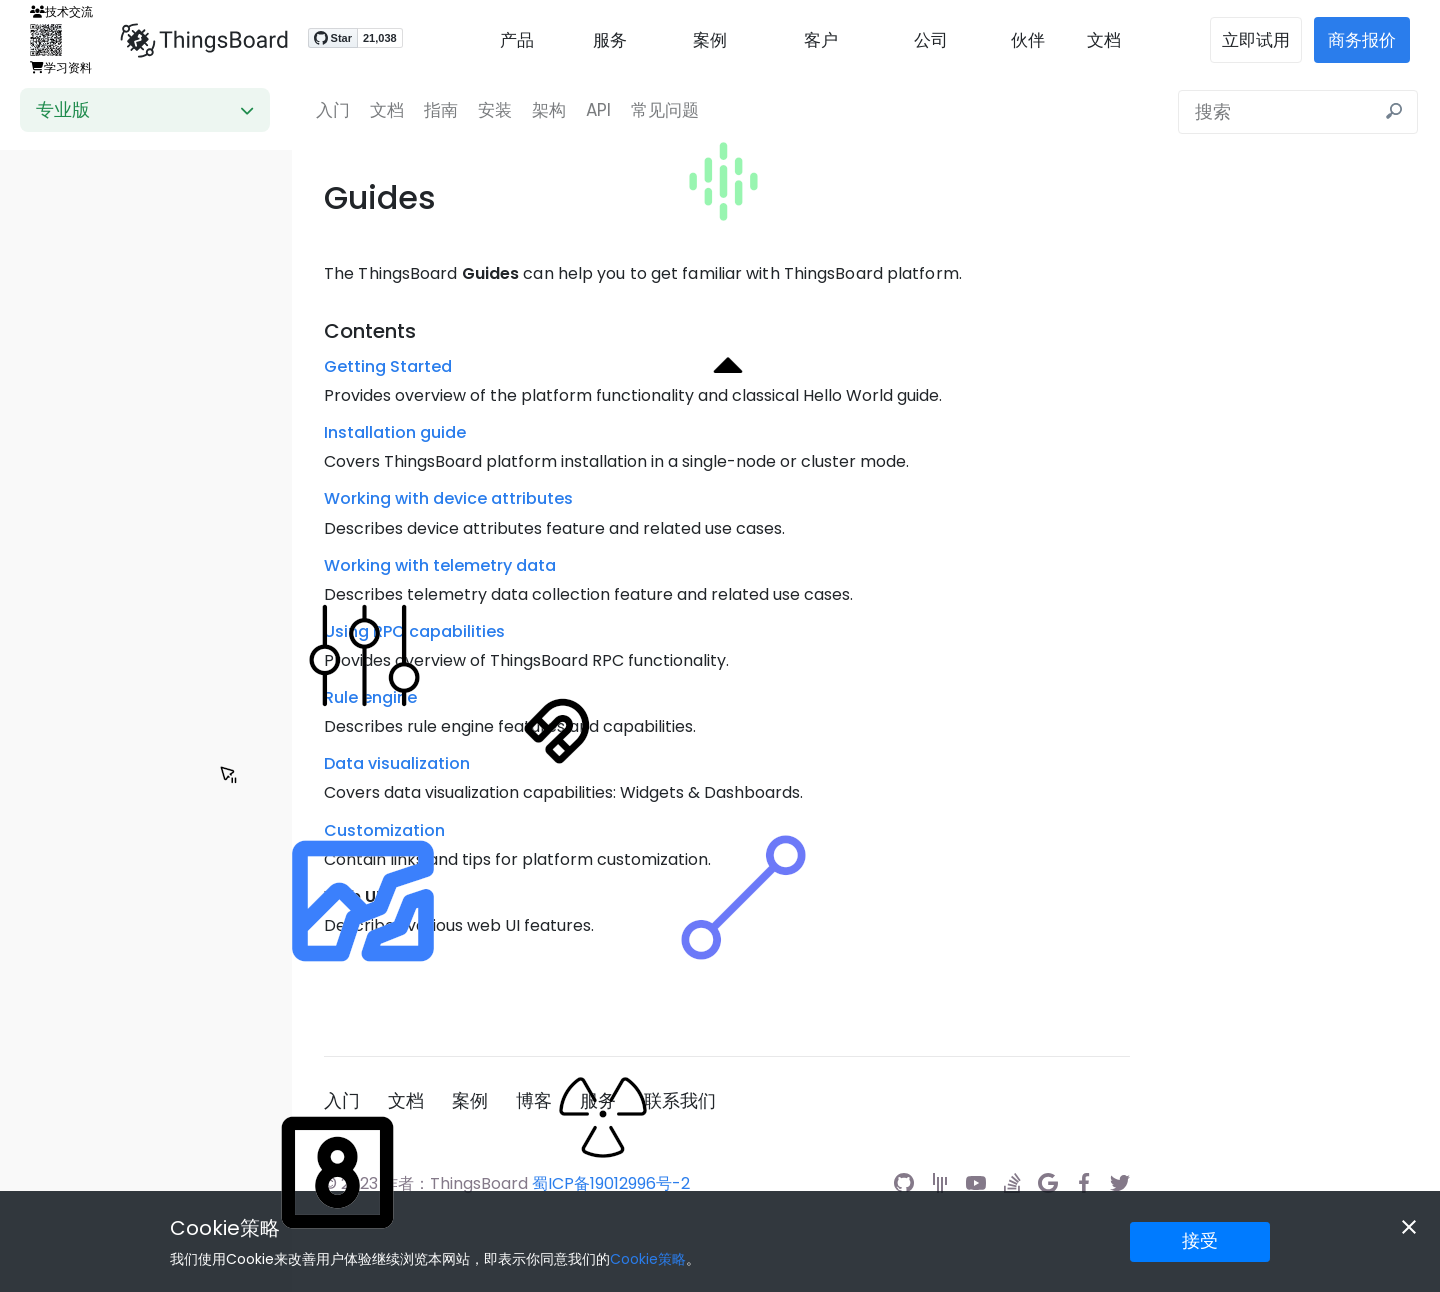 This screenshot has width=1440, height=1292. Describe the element at coordinates (363, 901) in the screenshot. I see `indicates a broken or corrupted image file` at that location.